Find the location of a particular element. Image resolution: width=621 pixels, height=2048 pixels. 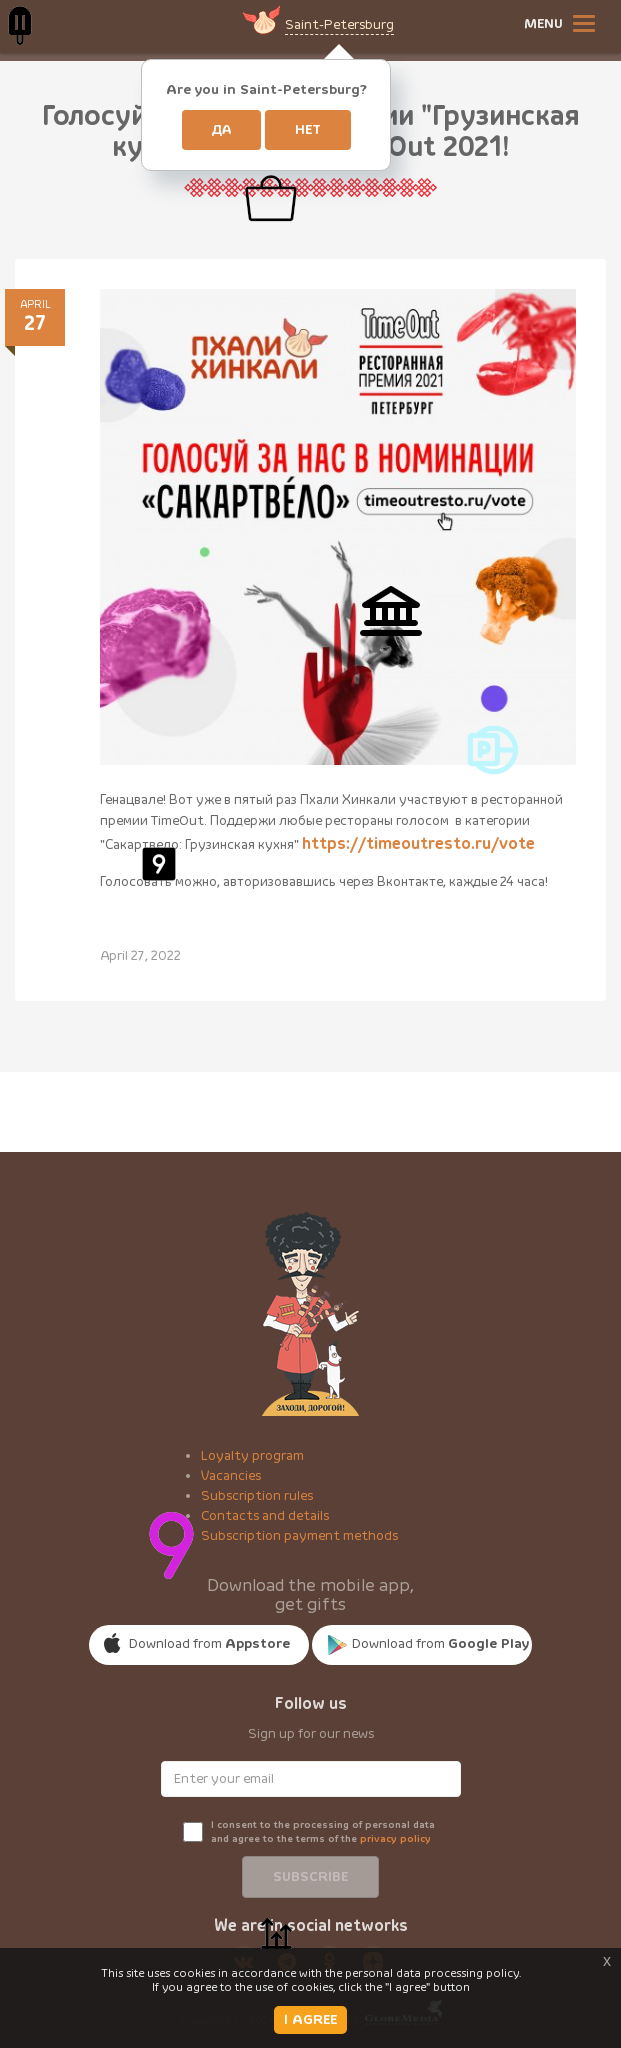

indicates the number nine in a list or sequence is located at coordinates (171, 1545).